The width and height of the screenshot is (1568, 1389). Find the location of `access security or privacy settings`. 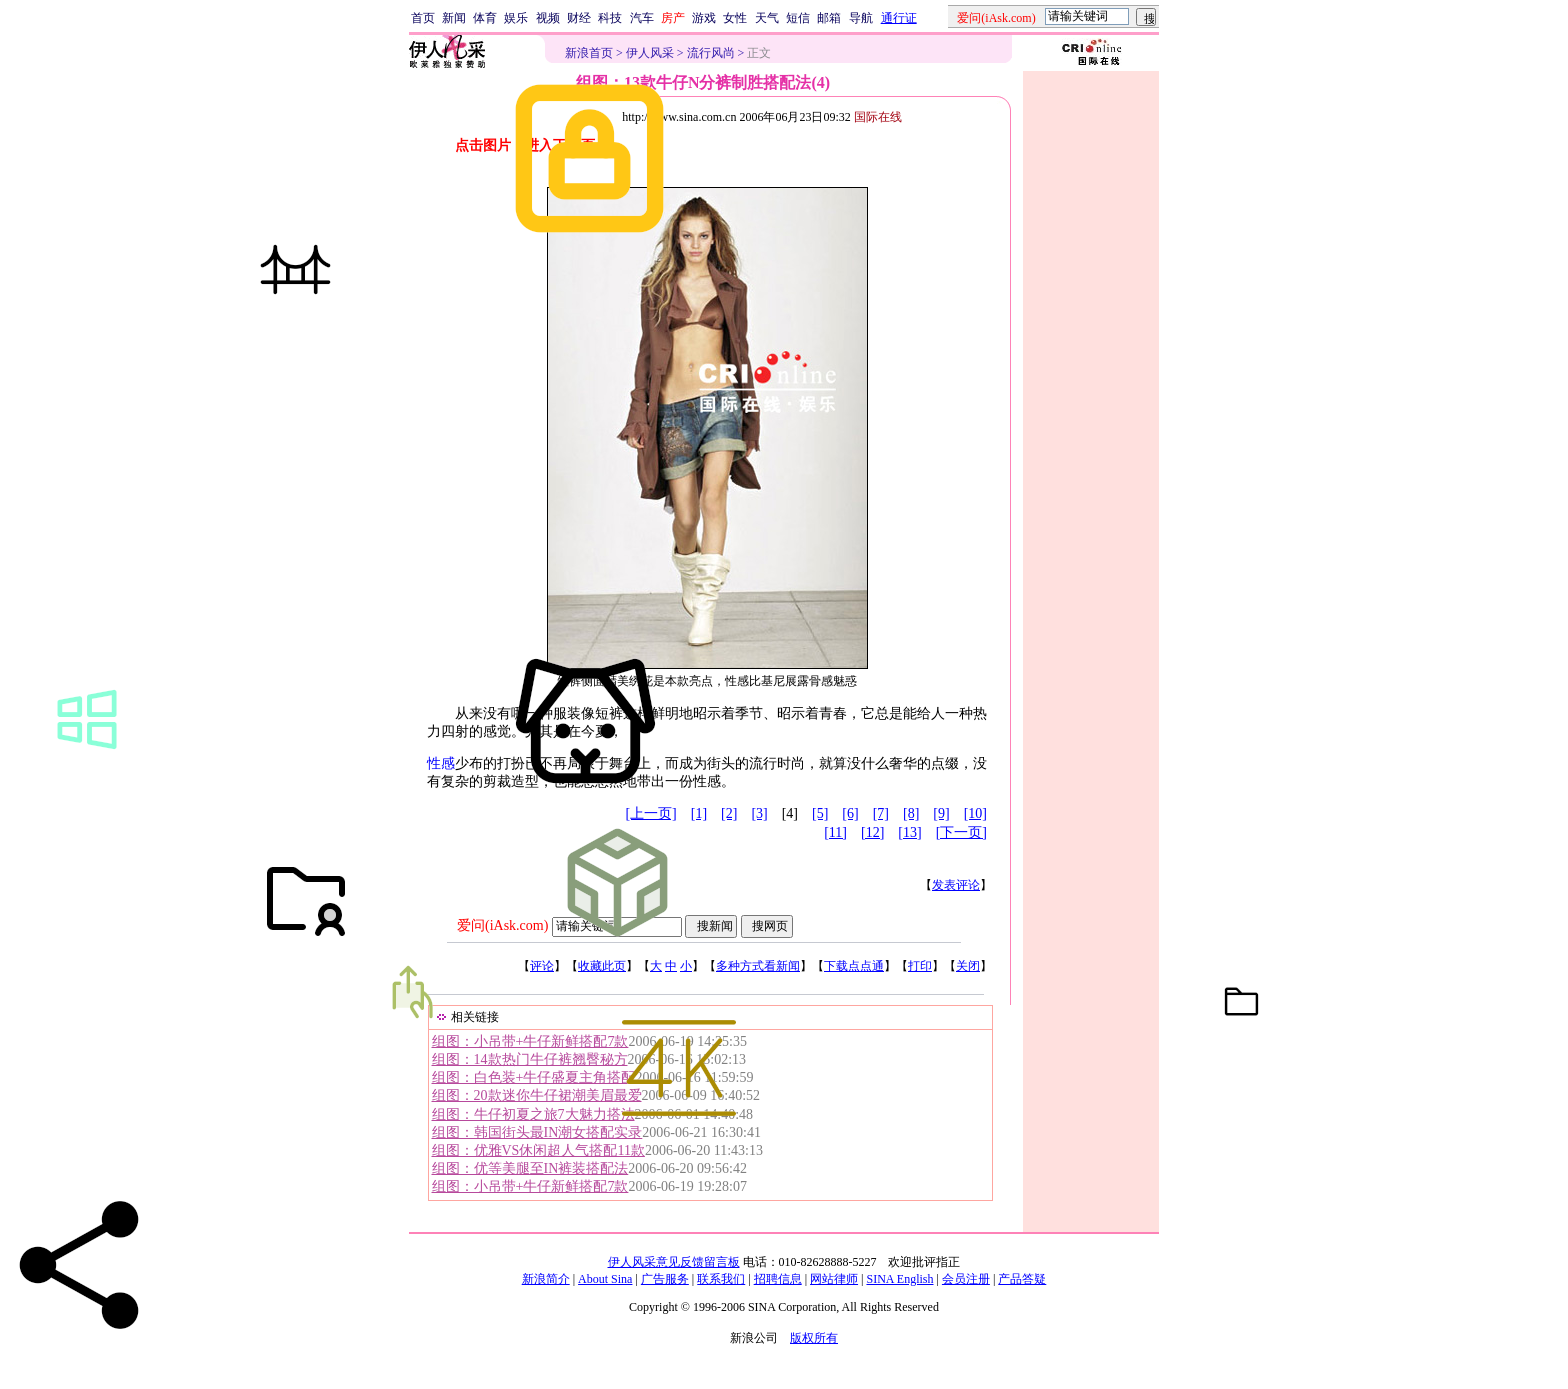

access security or privacy settings is located at coordinates (589, 158).